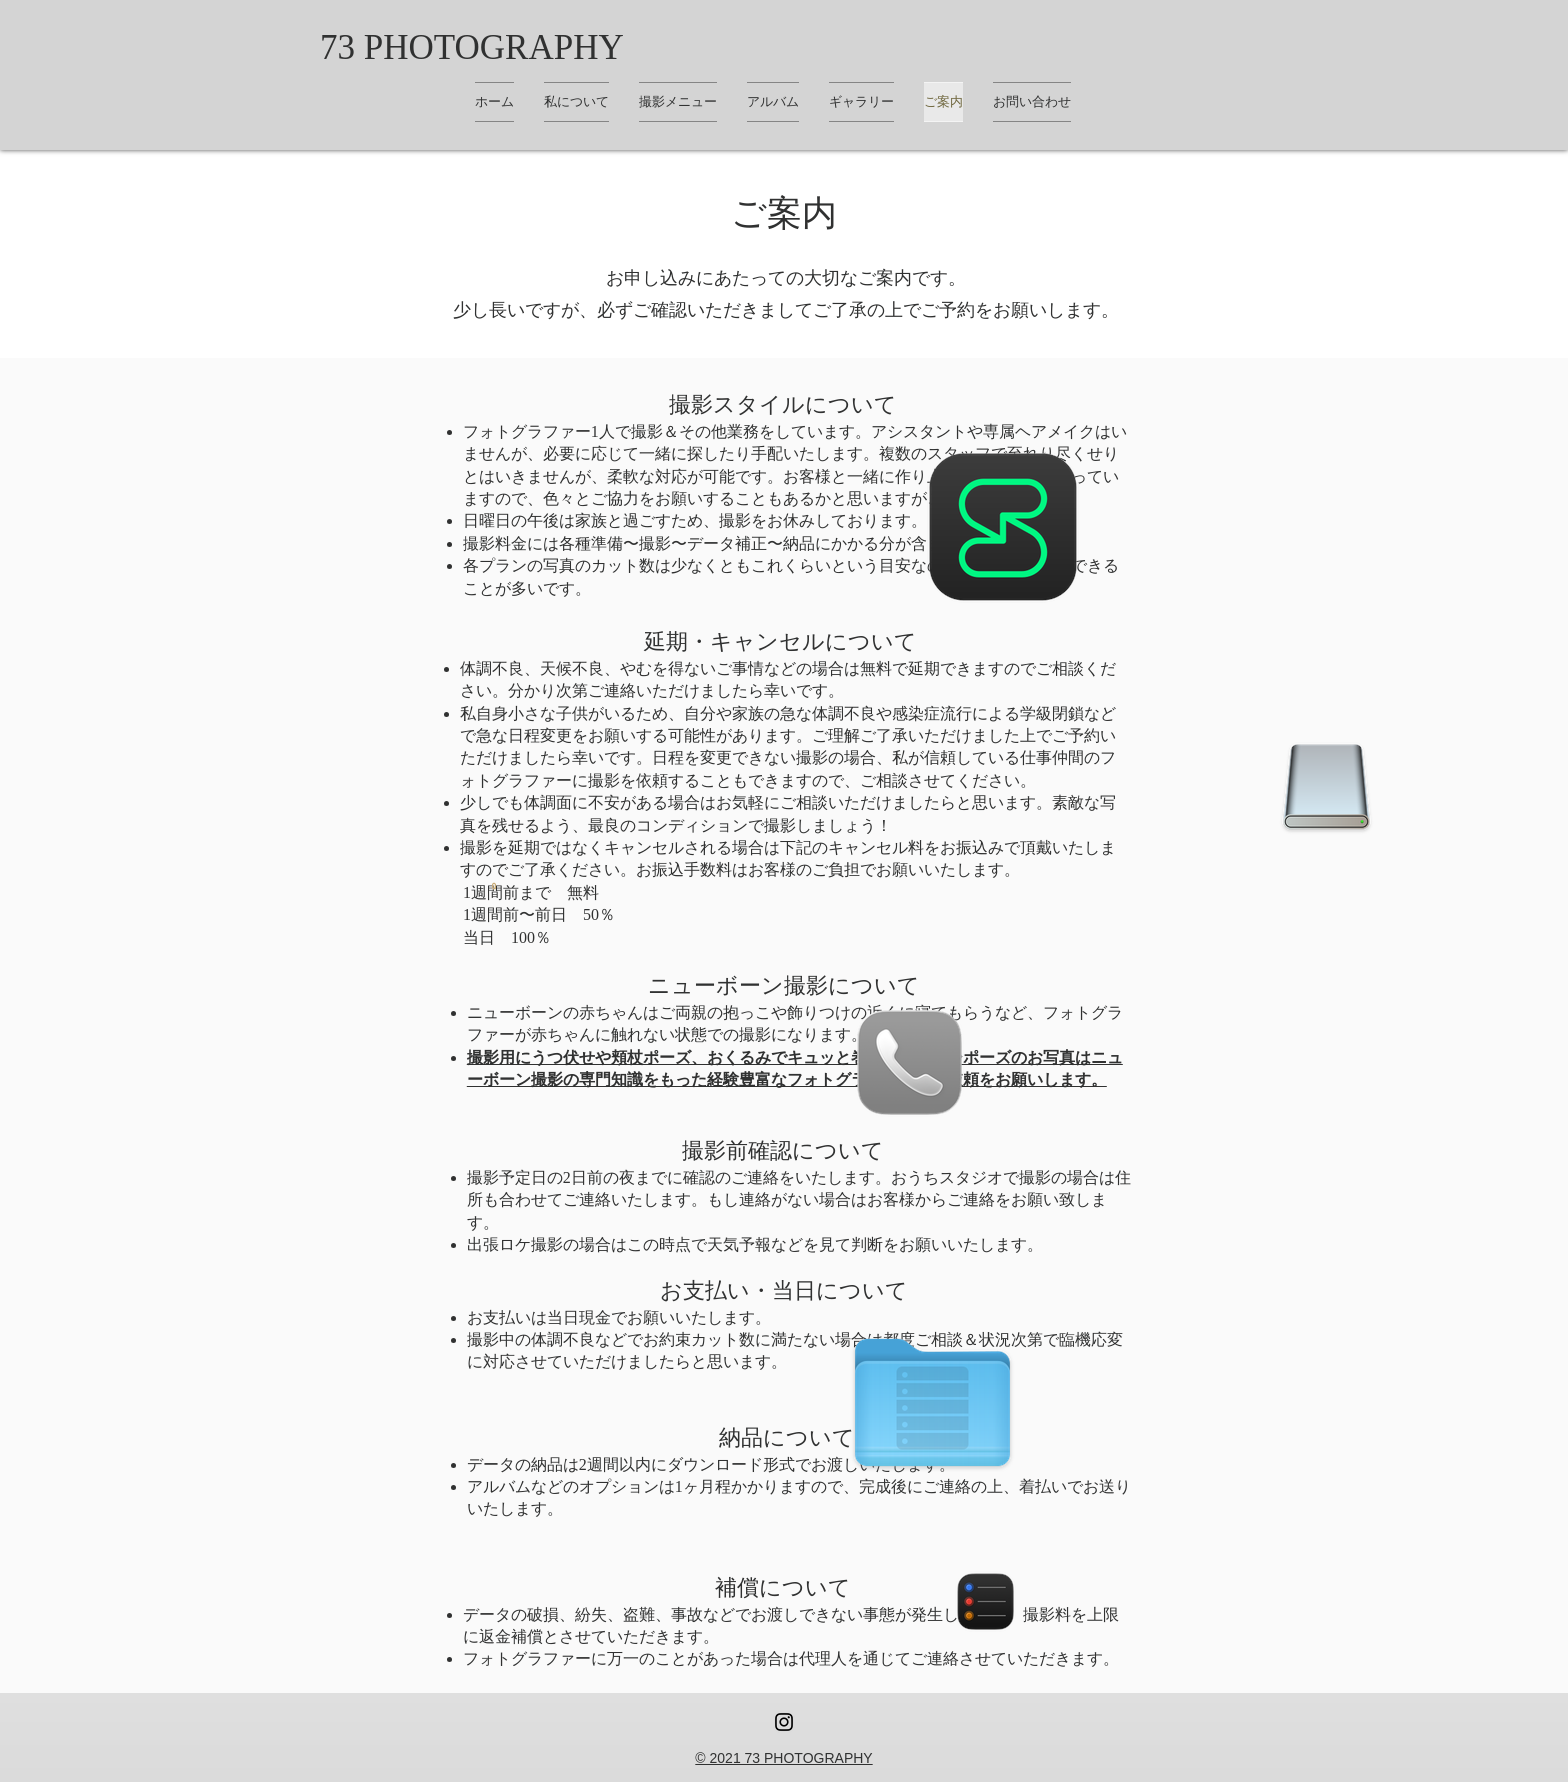 The image size is (1568, 1782). I want to click on open session private messenger app, so click(1003, 527).